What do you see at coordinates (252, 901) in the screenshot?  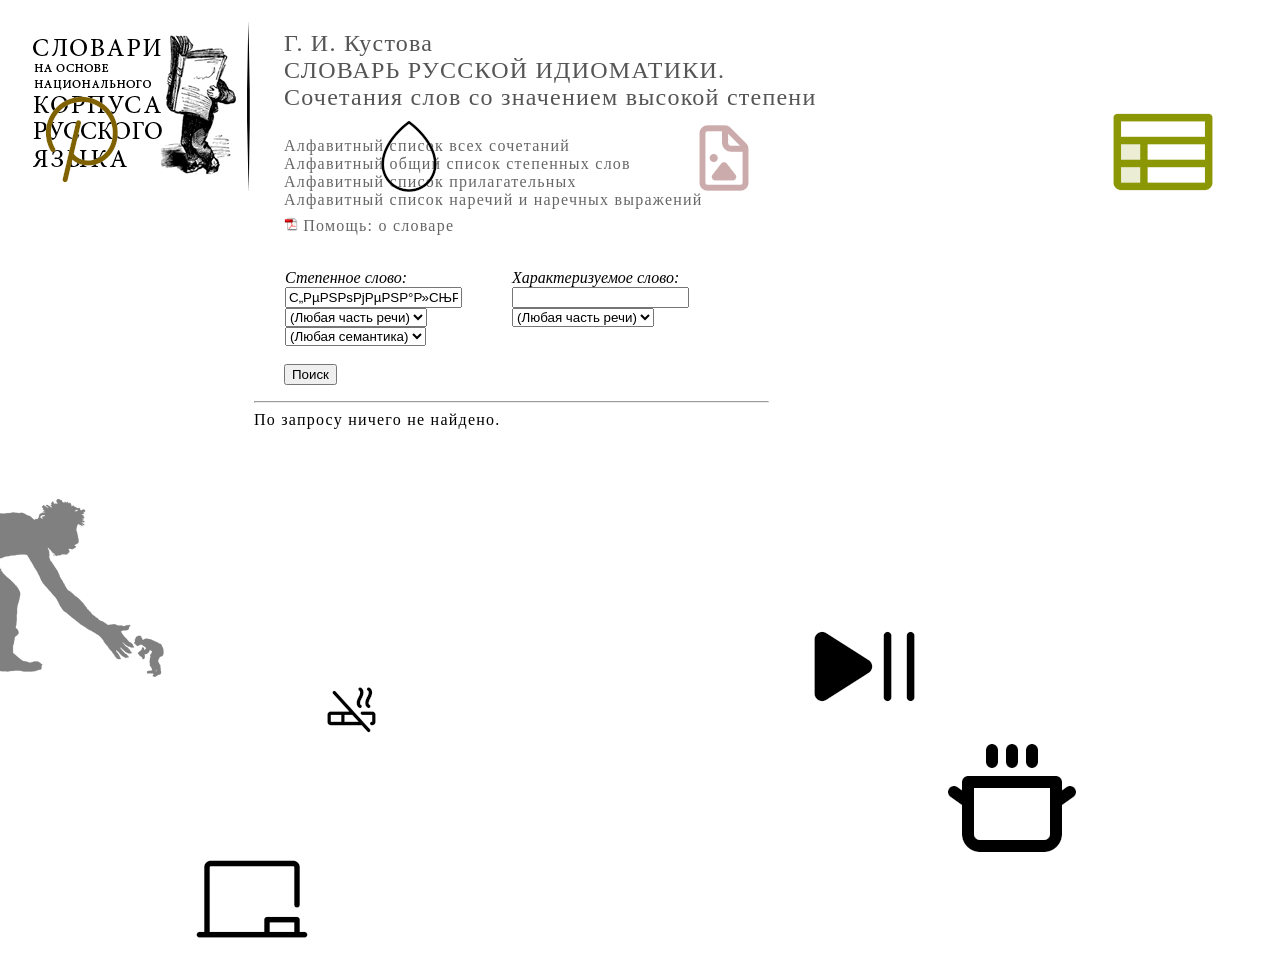 I see `open whiteboard or presentation mode` at bounding box center [252, 901].